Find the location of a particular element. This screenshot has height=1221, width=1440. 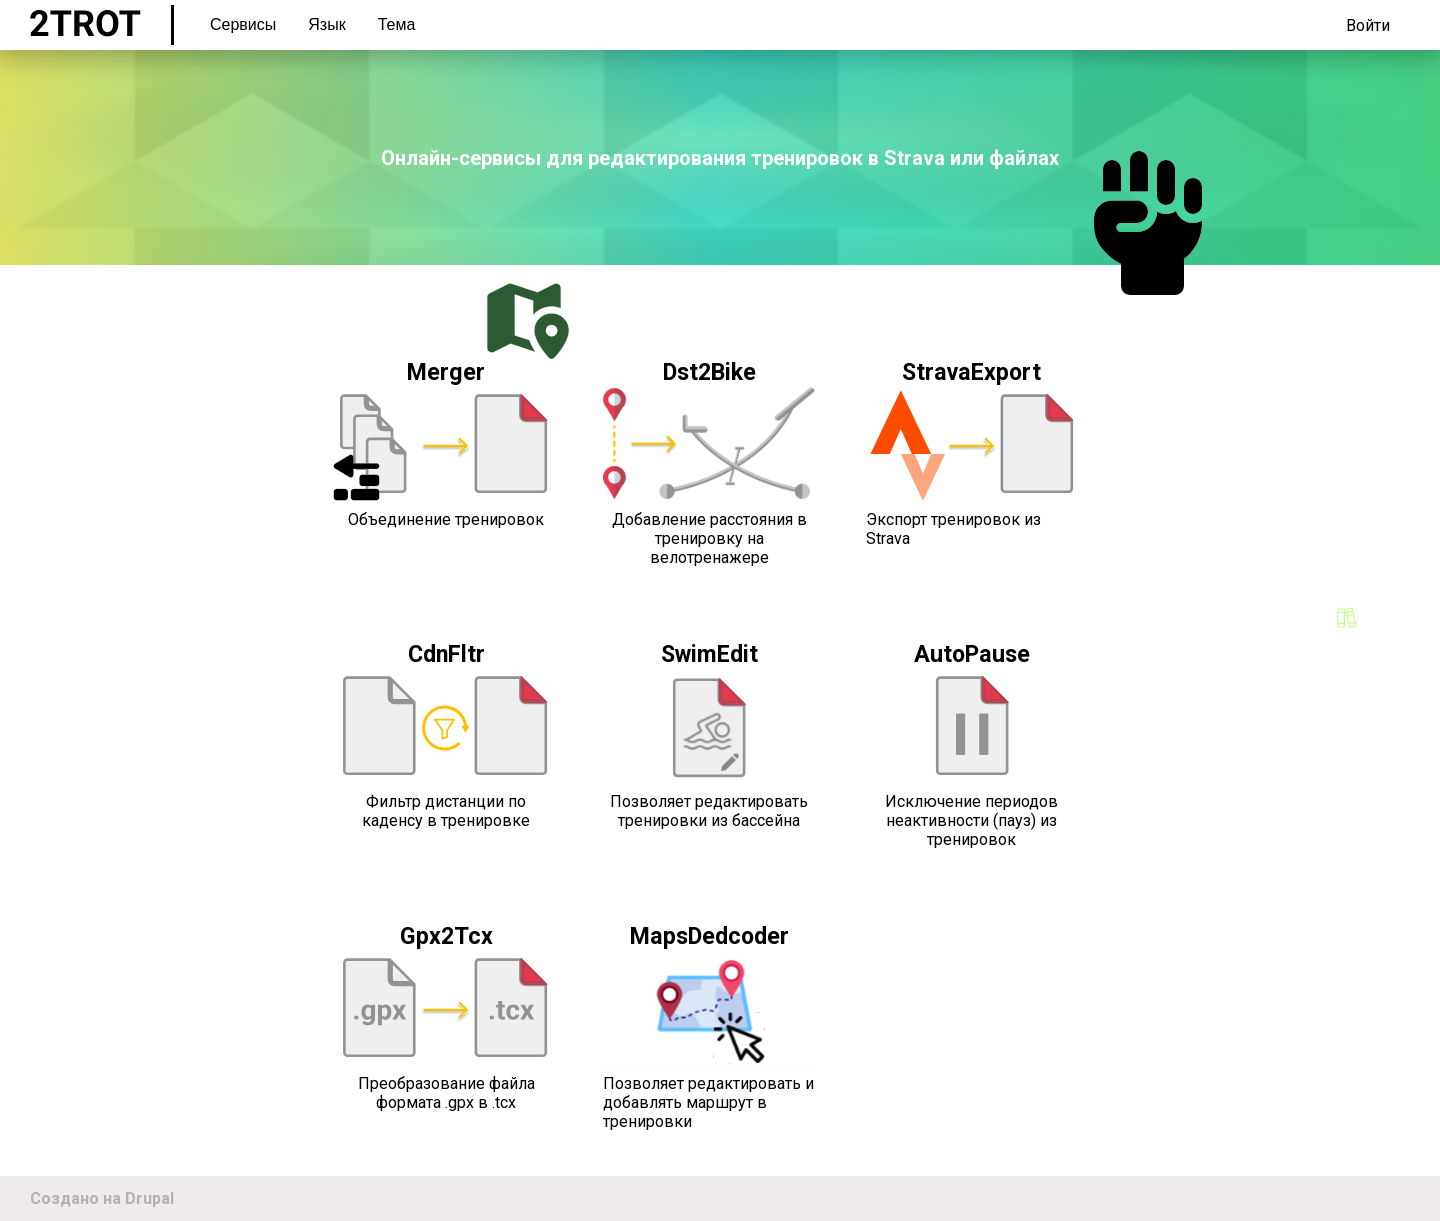

view map with pinned location is located at coordinates (524, 318).